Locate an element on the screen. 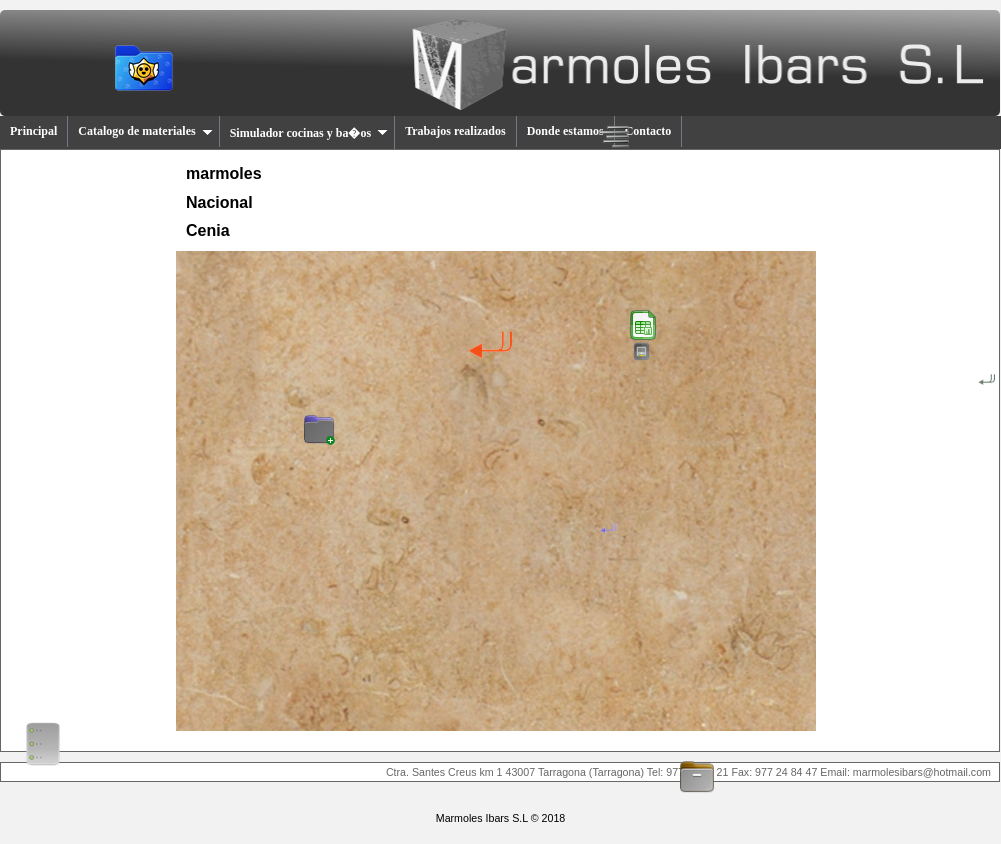  create a new folder is located at coordinates (319, 429).